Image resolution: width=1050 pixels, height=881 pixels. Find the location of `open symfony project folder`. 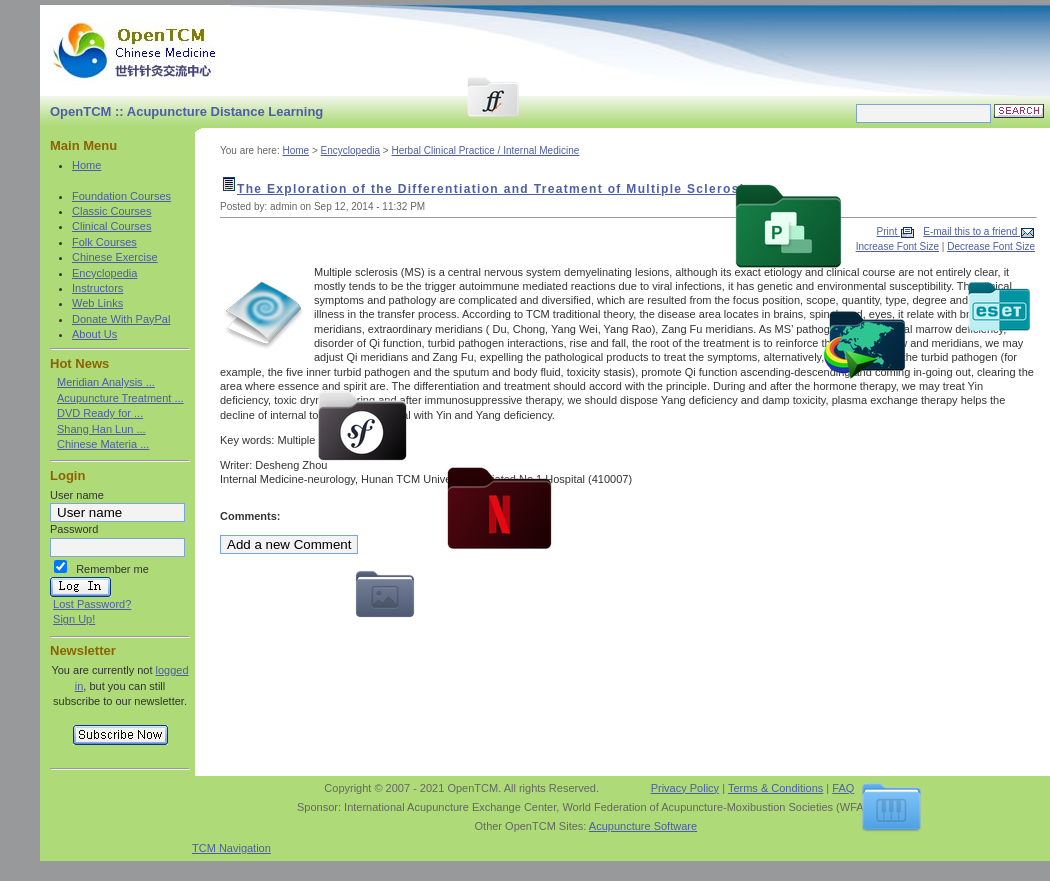

open symfony project folder is located at coordinates (362, 428).